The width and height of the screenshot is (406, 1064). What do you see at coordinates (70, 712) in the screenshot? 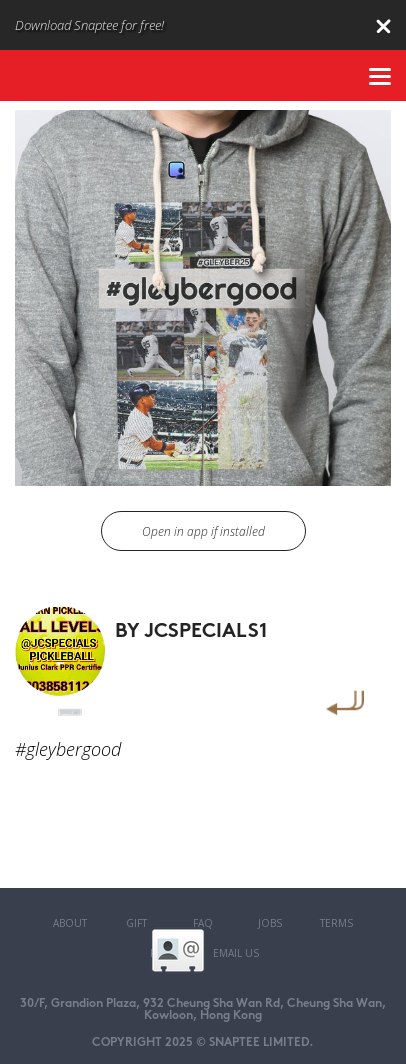
I see `connect a bluetooth keyboard` at bounding box center [70, 712].